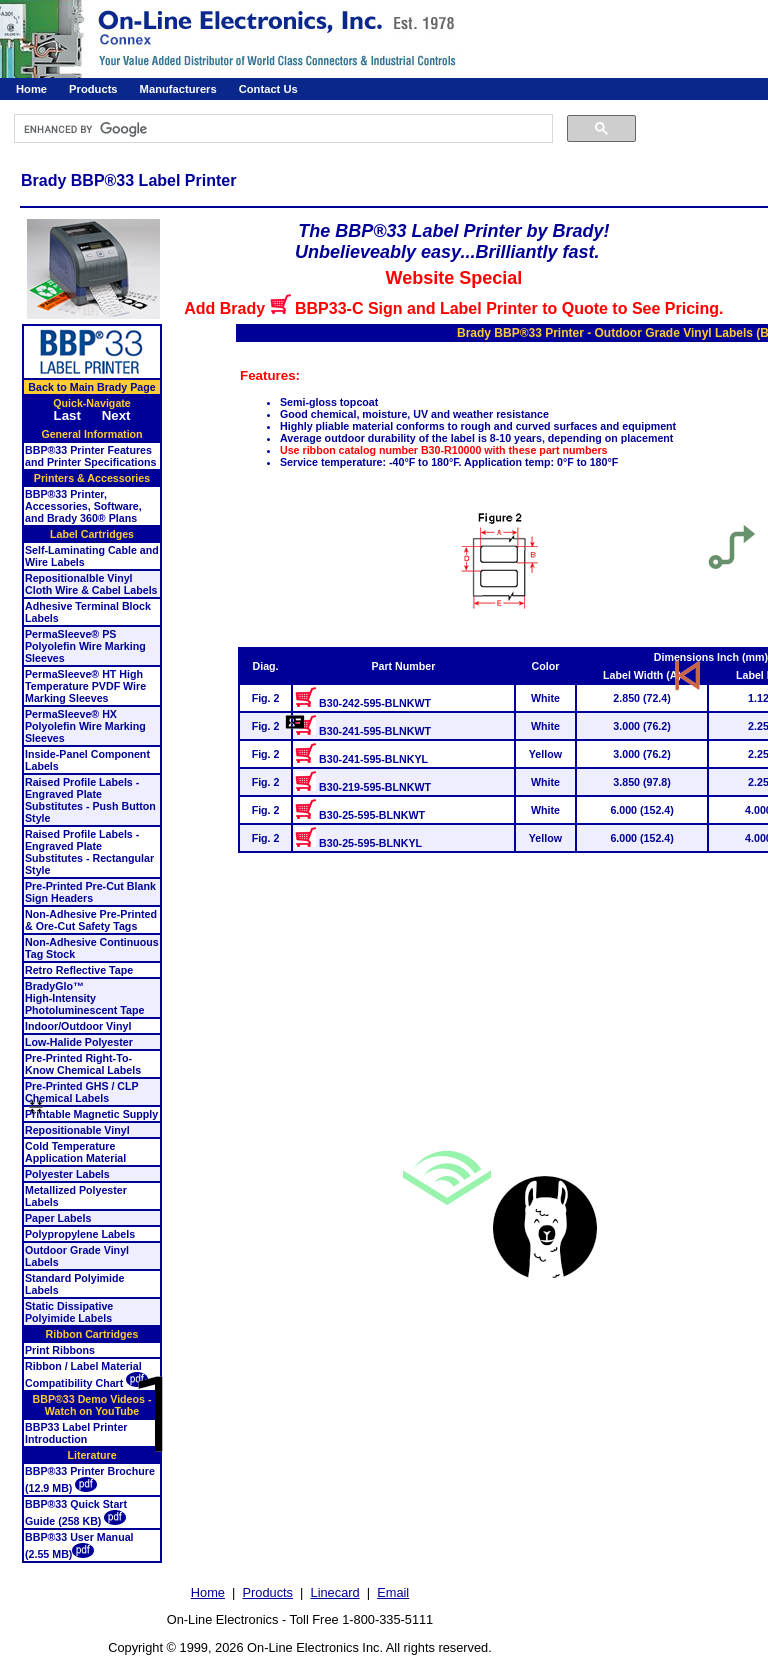  What do you see at coordinates (732, 548) in the screenshot?
I see `get directions or navigation guidance` at bounding box center [732, 548].